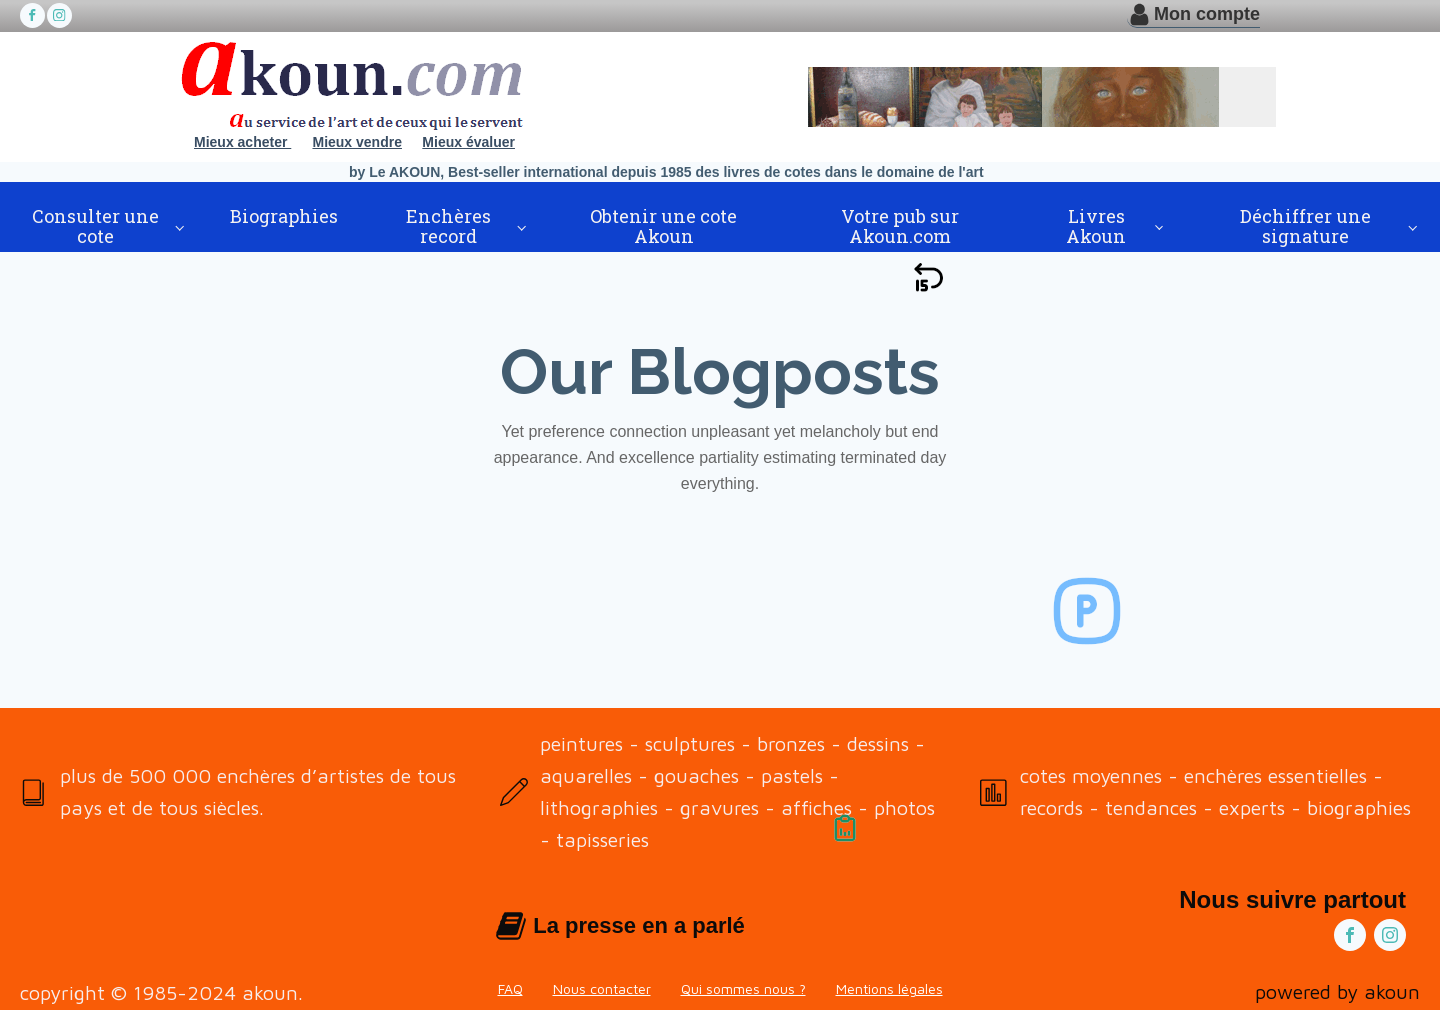  Describe the element at coordinates (928, 278) in the screenshot. I see `skip back 15 seconds in media playback` at that location.